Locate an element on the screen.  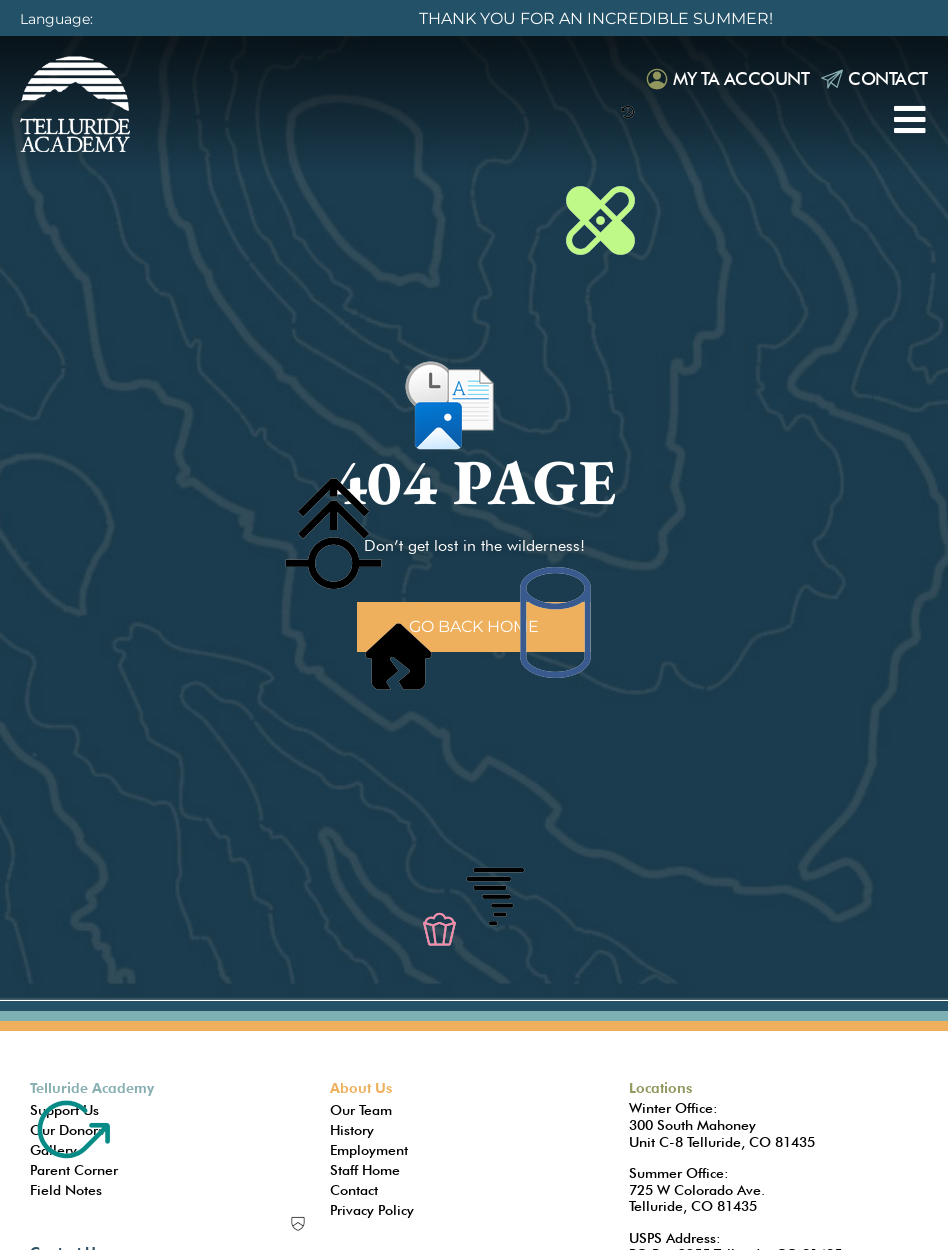
force push changes to a repository is located at coordinates (330, 530).